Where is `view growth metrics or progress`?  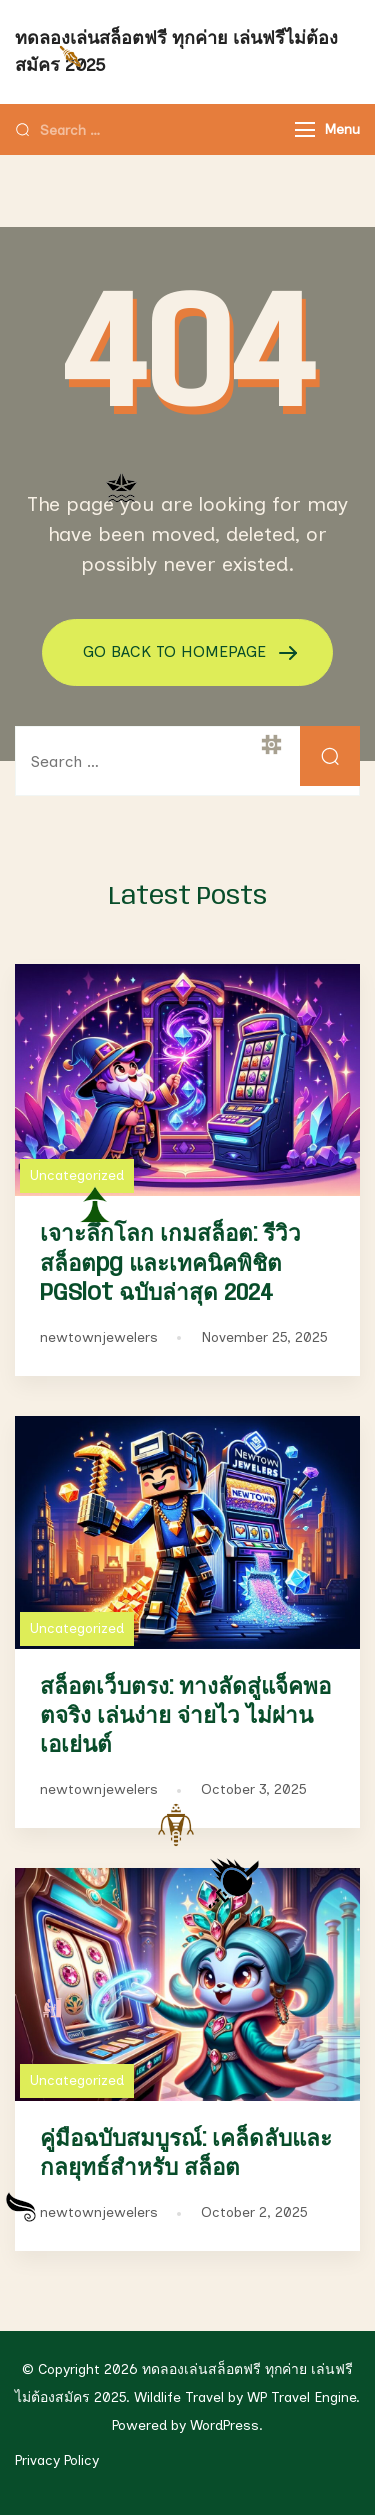 view growth metrics or progress is located at coordinates (95, 1204).